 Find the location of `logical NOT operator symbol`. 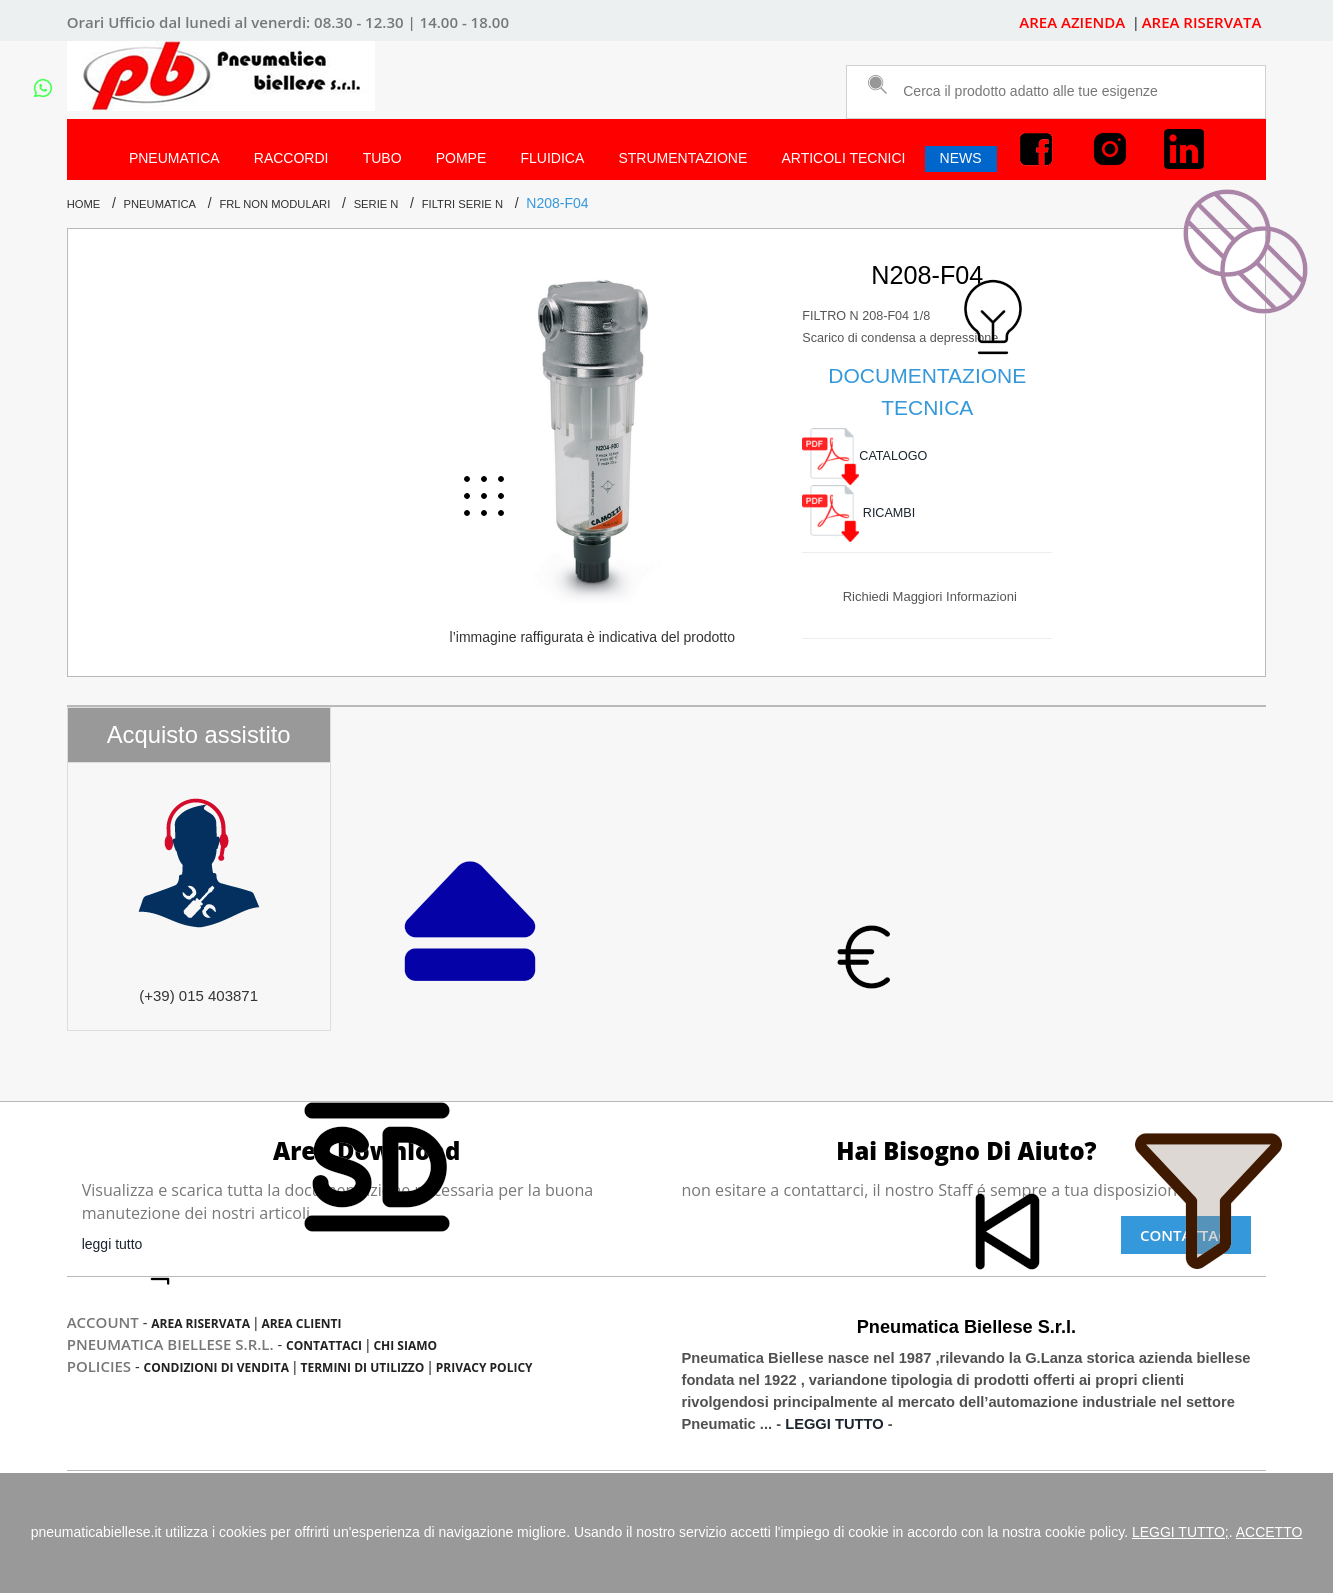

logical NOT operator symbol is located at coordinates (160, 1279).